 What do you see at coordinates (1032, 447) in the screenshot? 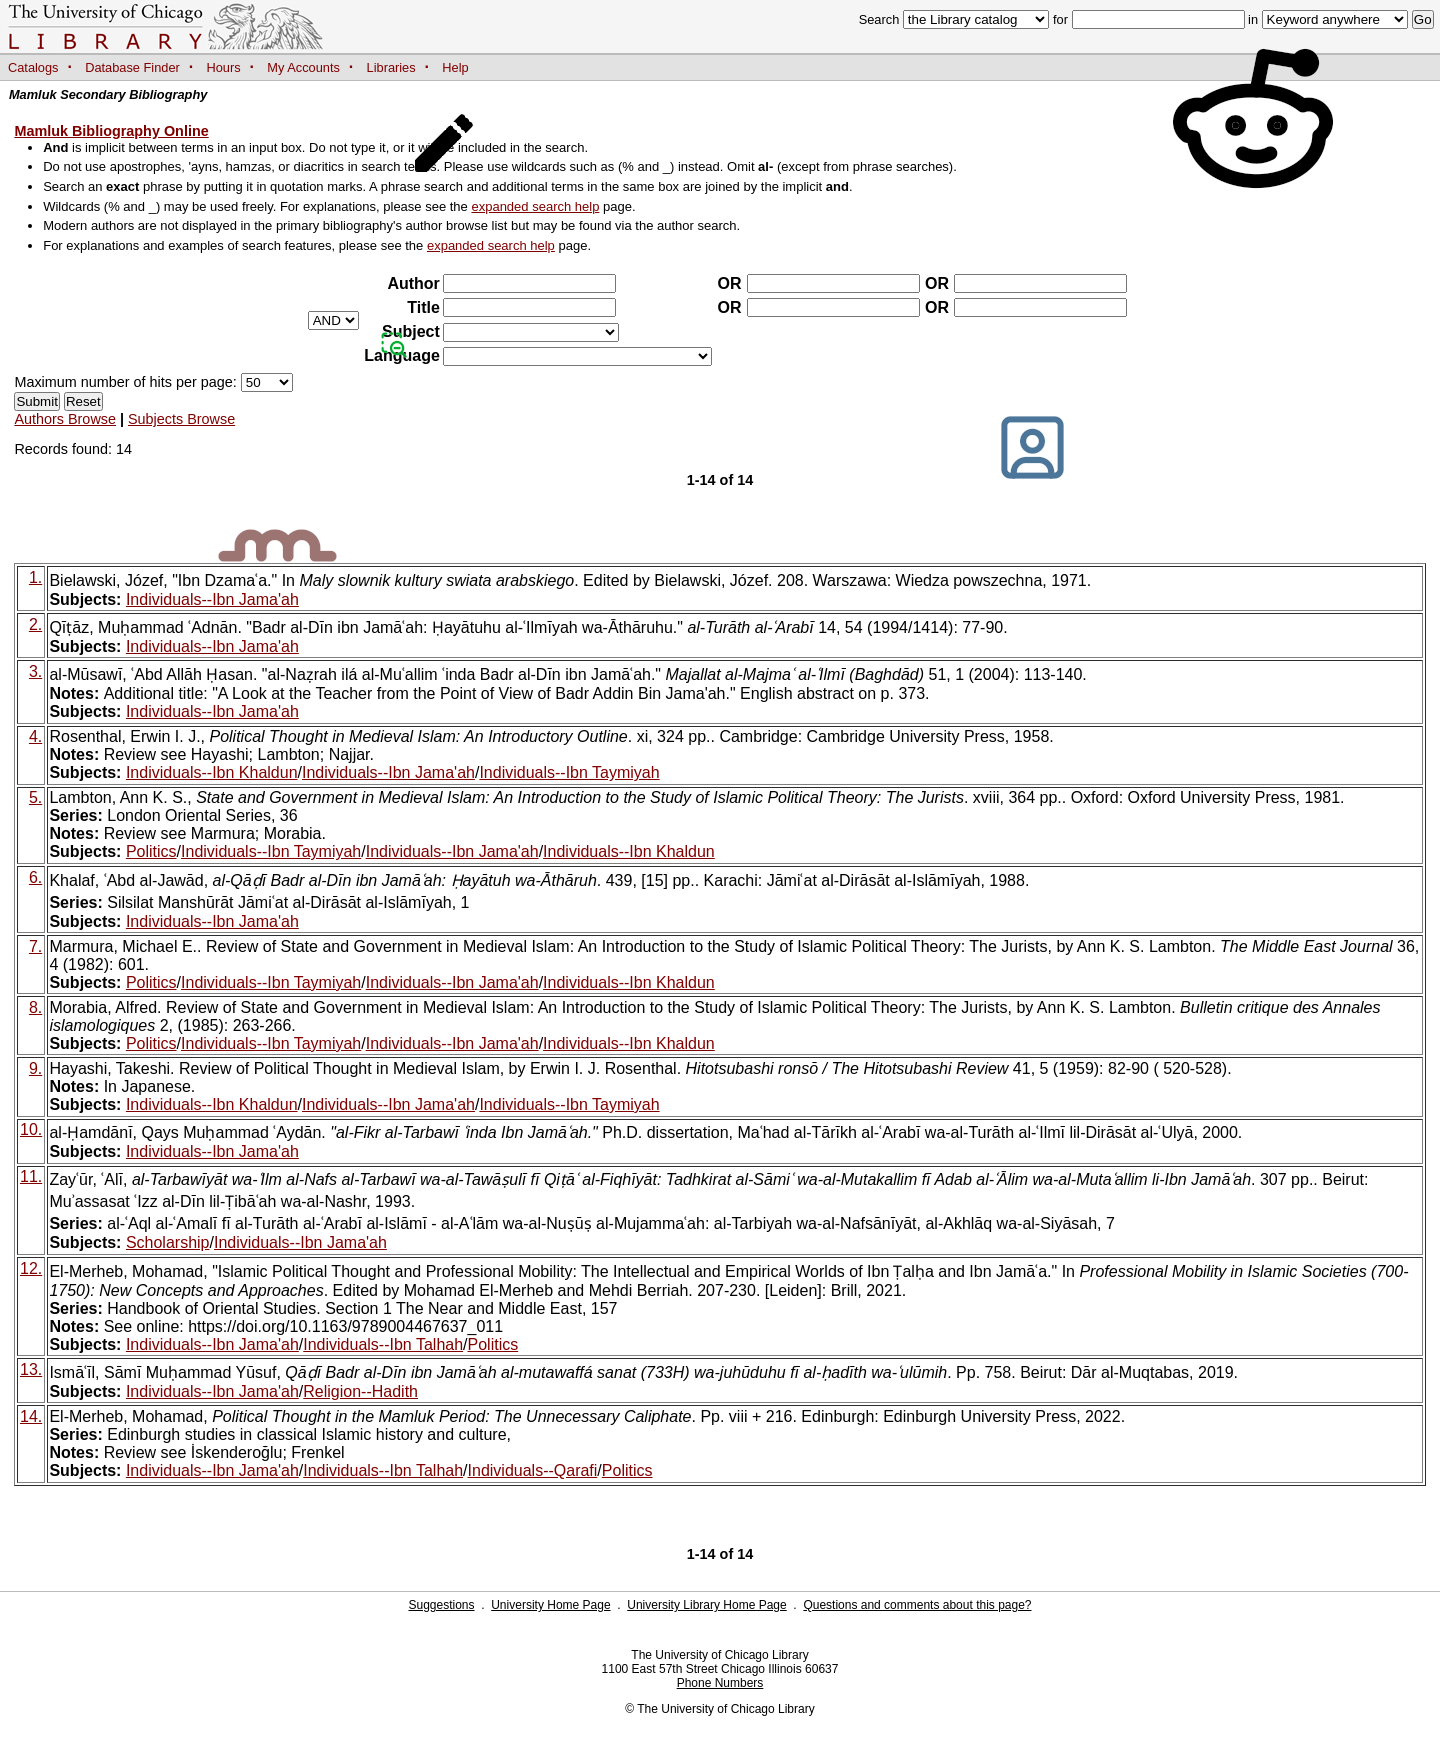
I see `view user profile` at bounding box center [1032, 447].